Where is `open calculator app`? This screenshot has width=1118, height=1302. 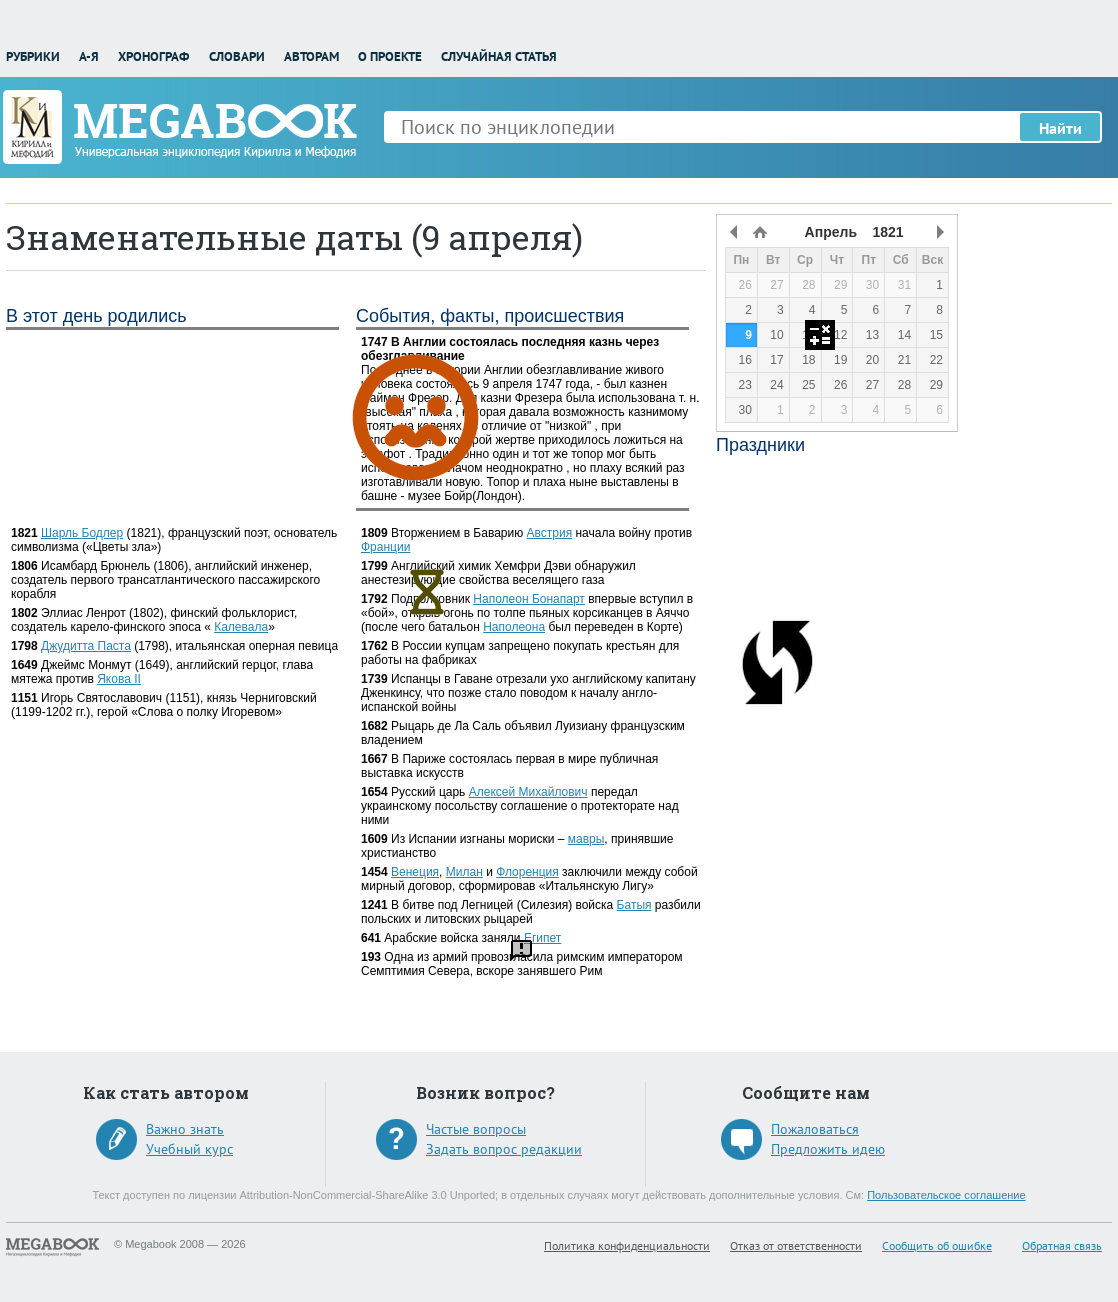 open calculator app is located at coordinates (820, 335).